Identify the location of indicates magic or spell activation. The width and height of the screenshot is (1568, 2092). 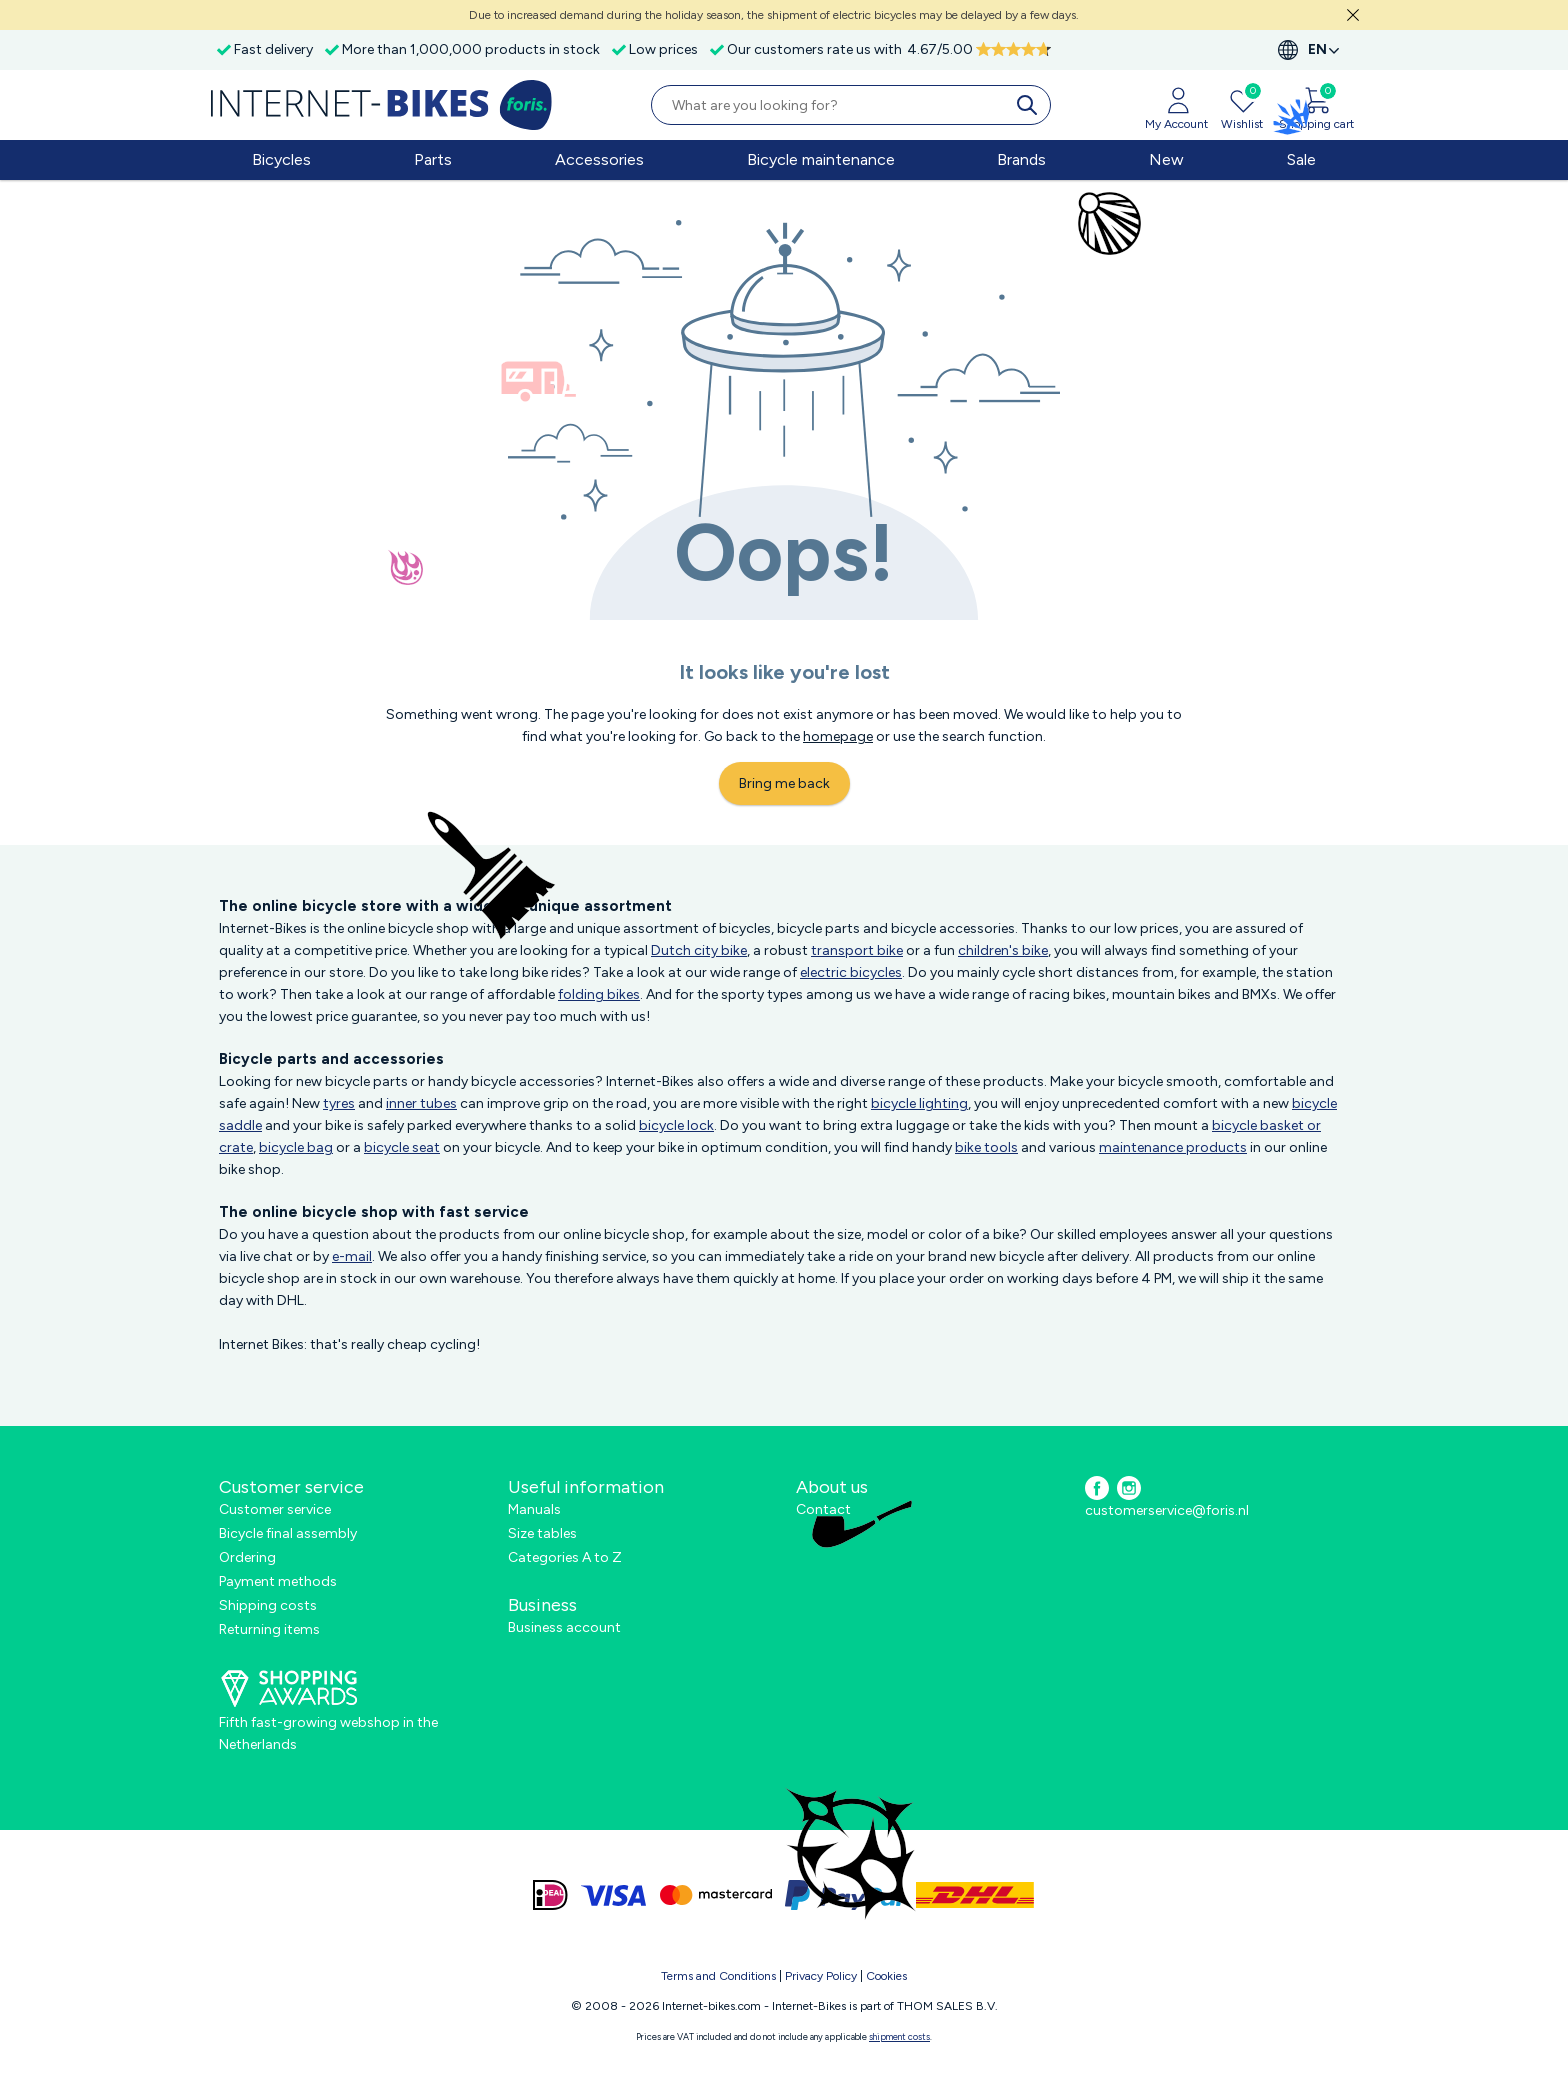
(851, 1852).